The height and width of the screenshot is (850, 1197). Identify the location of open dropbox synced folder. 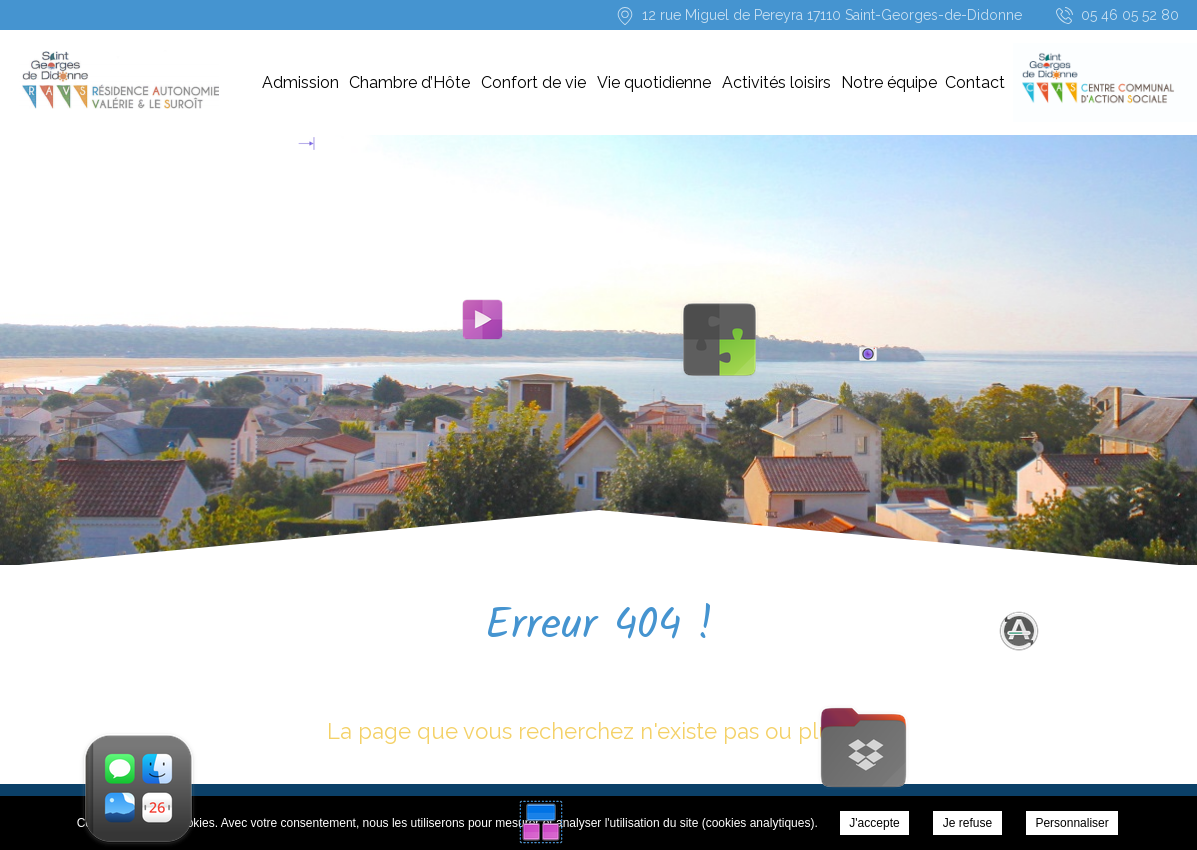
(863, 747).